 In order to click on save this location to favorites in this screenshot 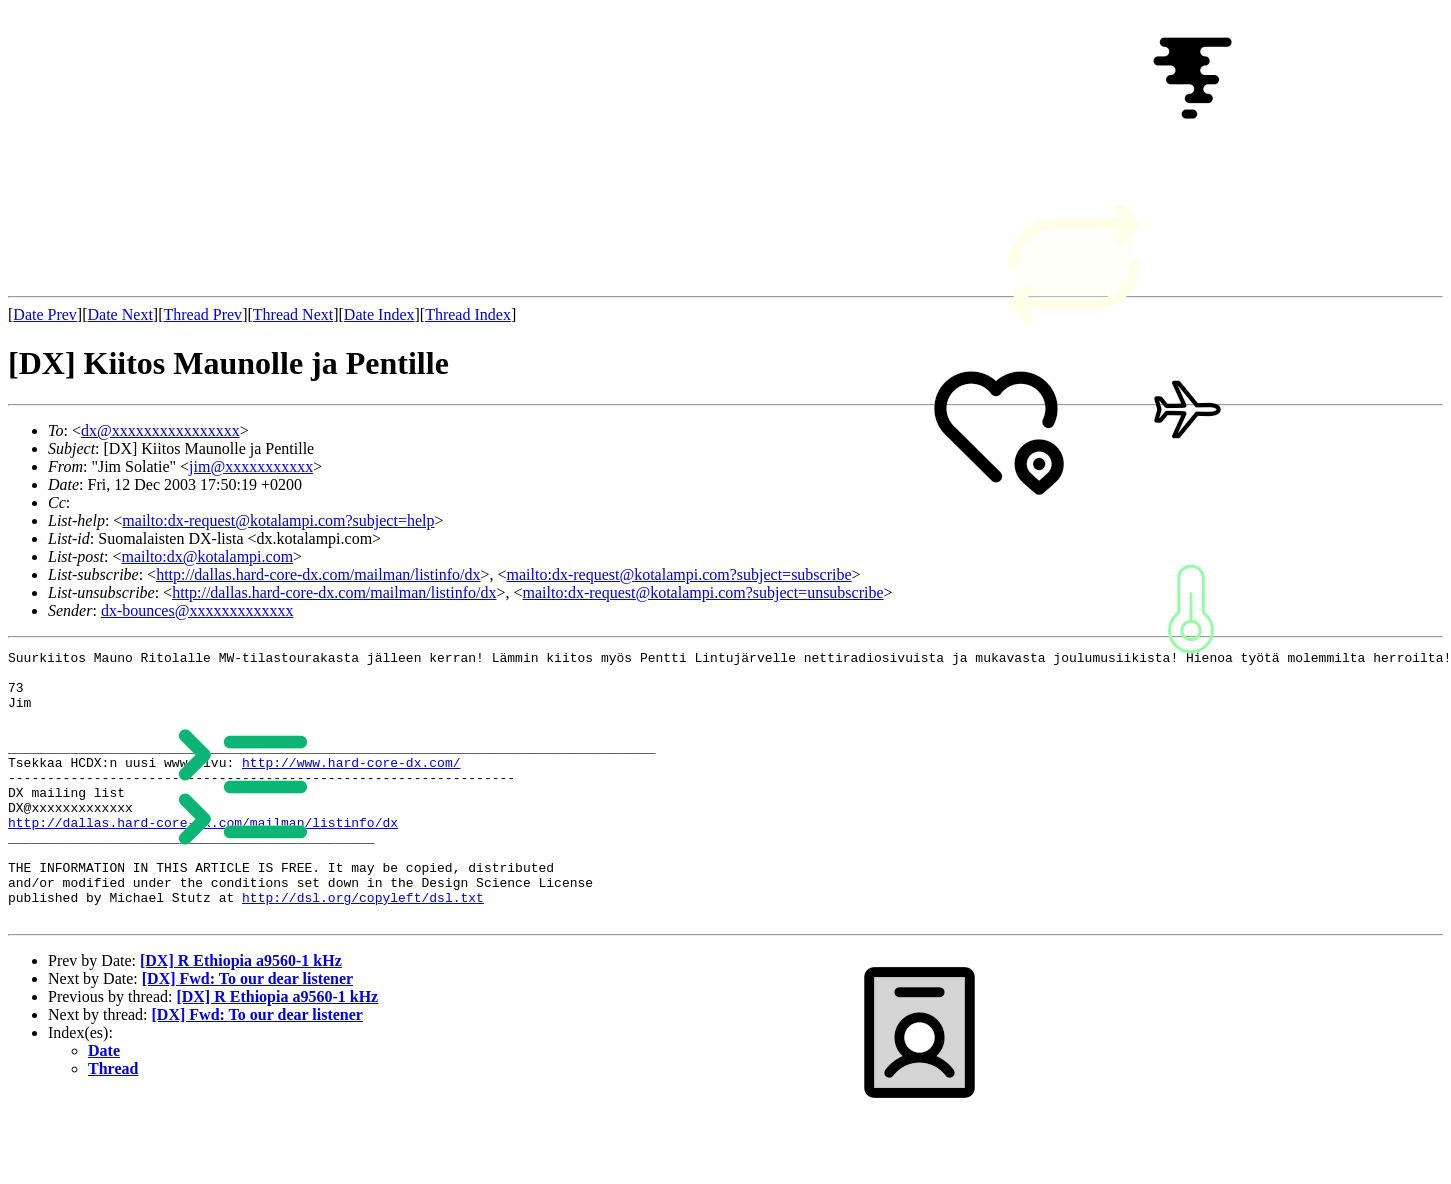, I will do `click(996, 427)`.